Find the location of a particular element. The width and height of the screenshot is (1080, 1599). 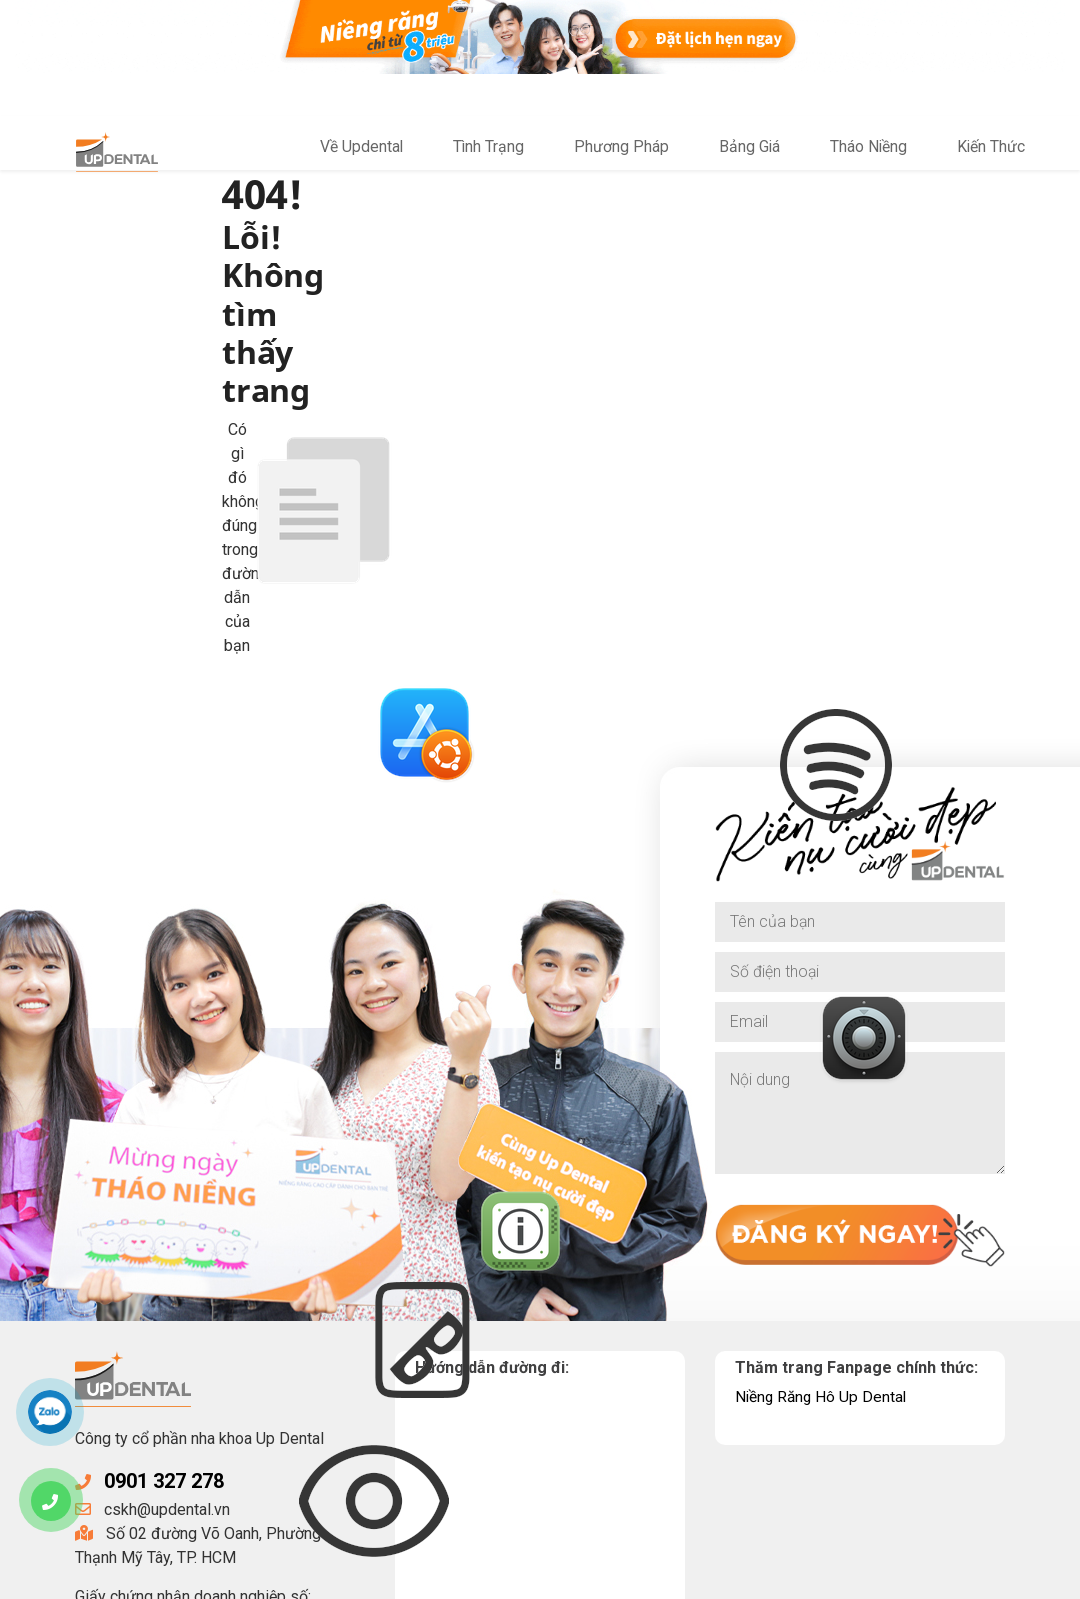

view hardware information and system specs is located at coordinates (520, 1232).